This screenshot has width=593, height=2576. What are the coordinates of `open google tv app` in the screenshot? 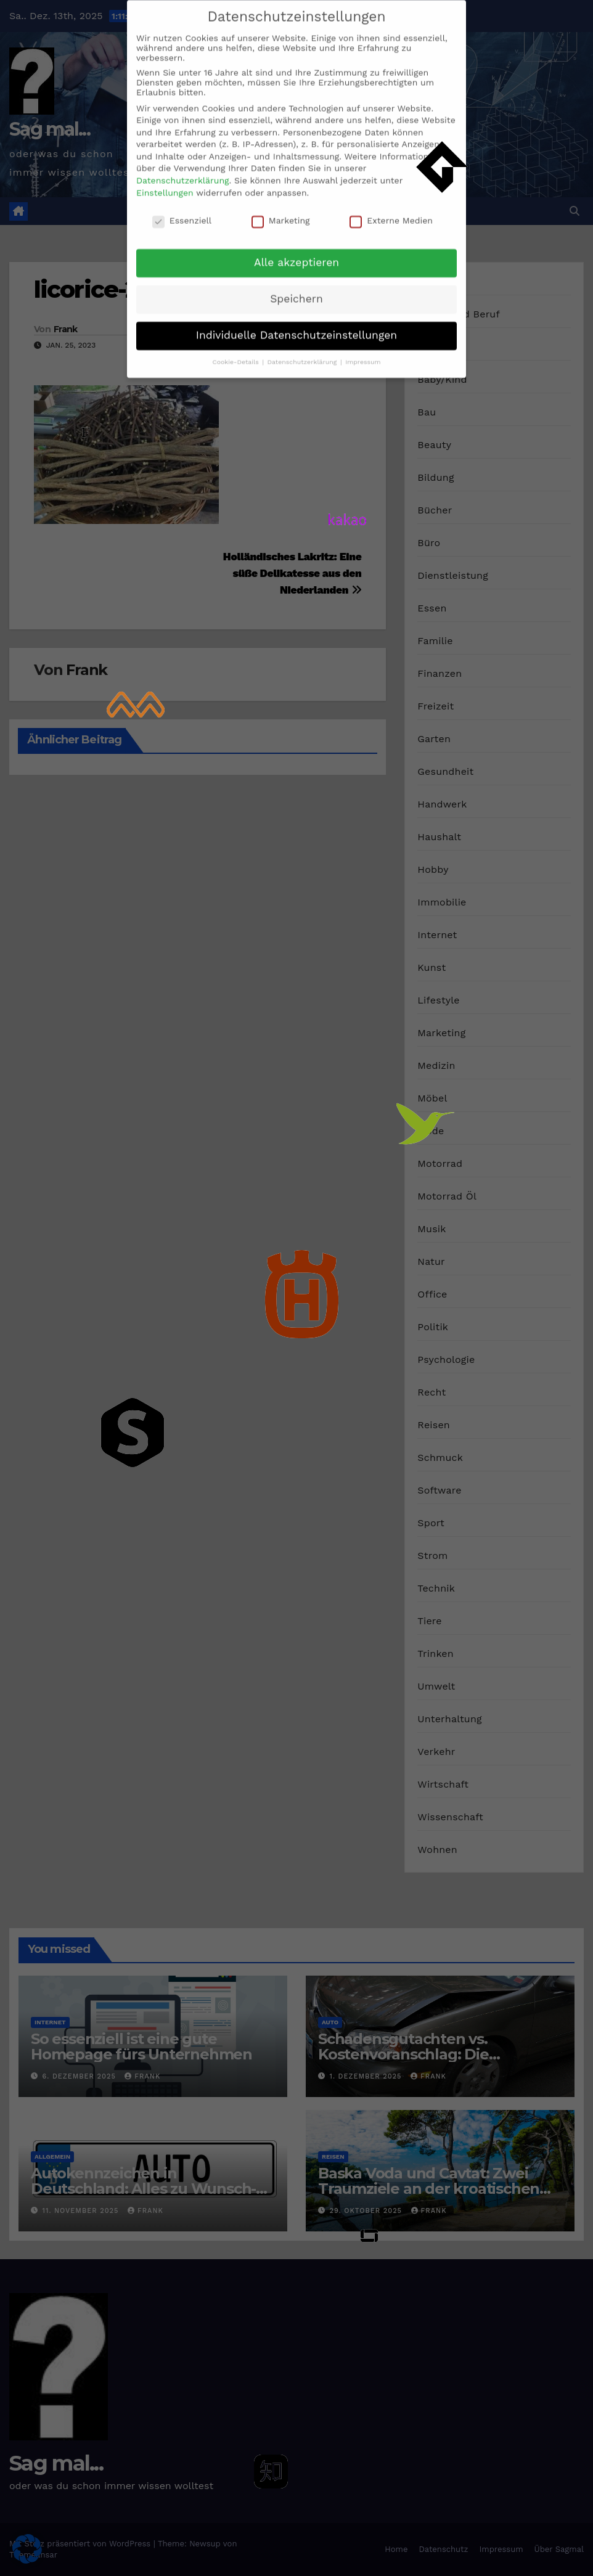 It's located at (369, 2236).